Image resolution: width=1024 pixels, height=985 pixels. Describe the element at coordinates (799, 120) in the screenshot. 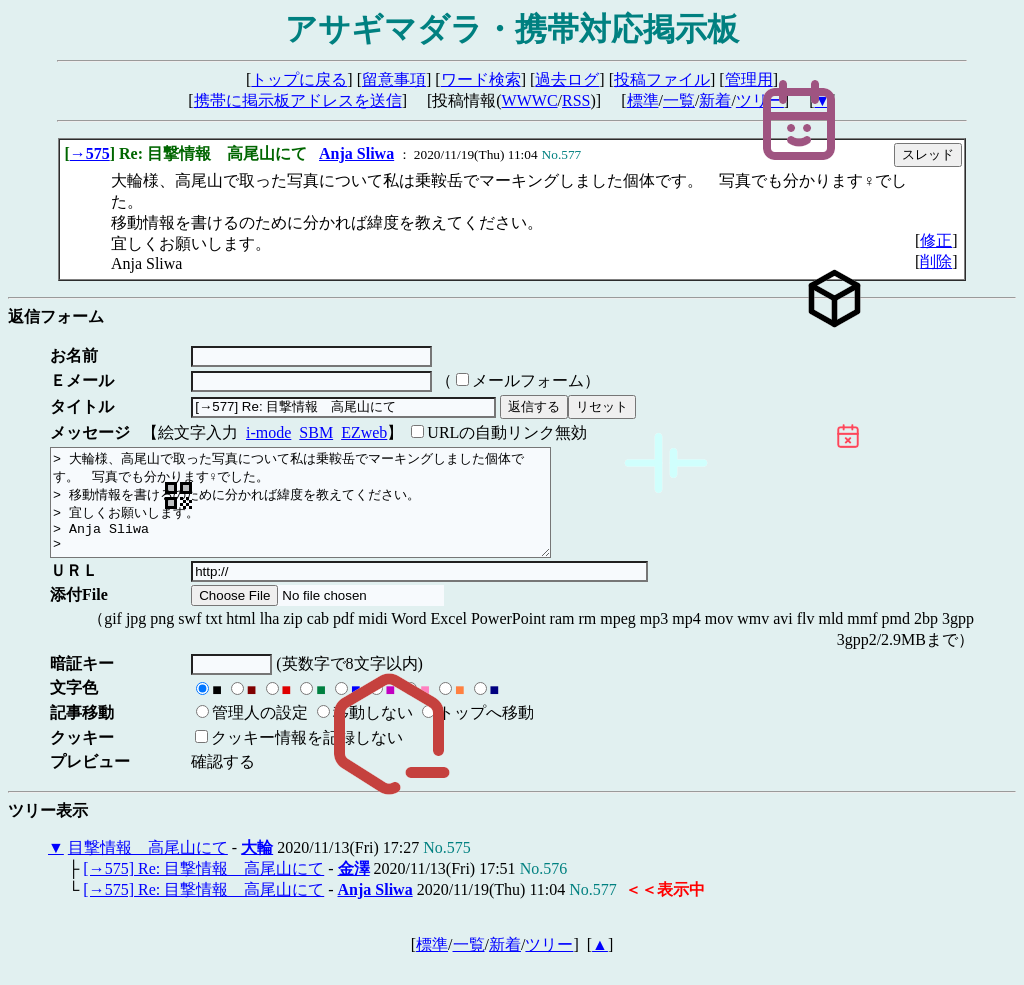

I see `view upcoming fun events or celebrations` at that location.